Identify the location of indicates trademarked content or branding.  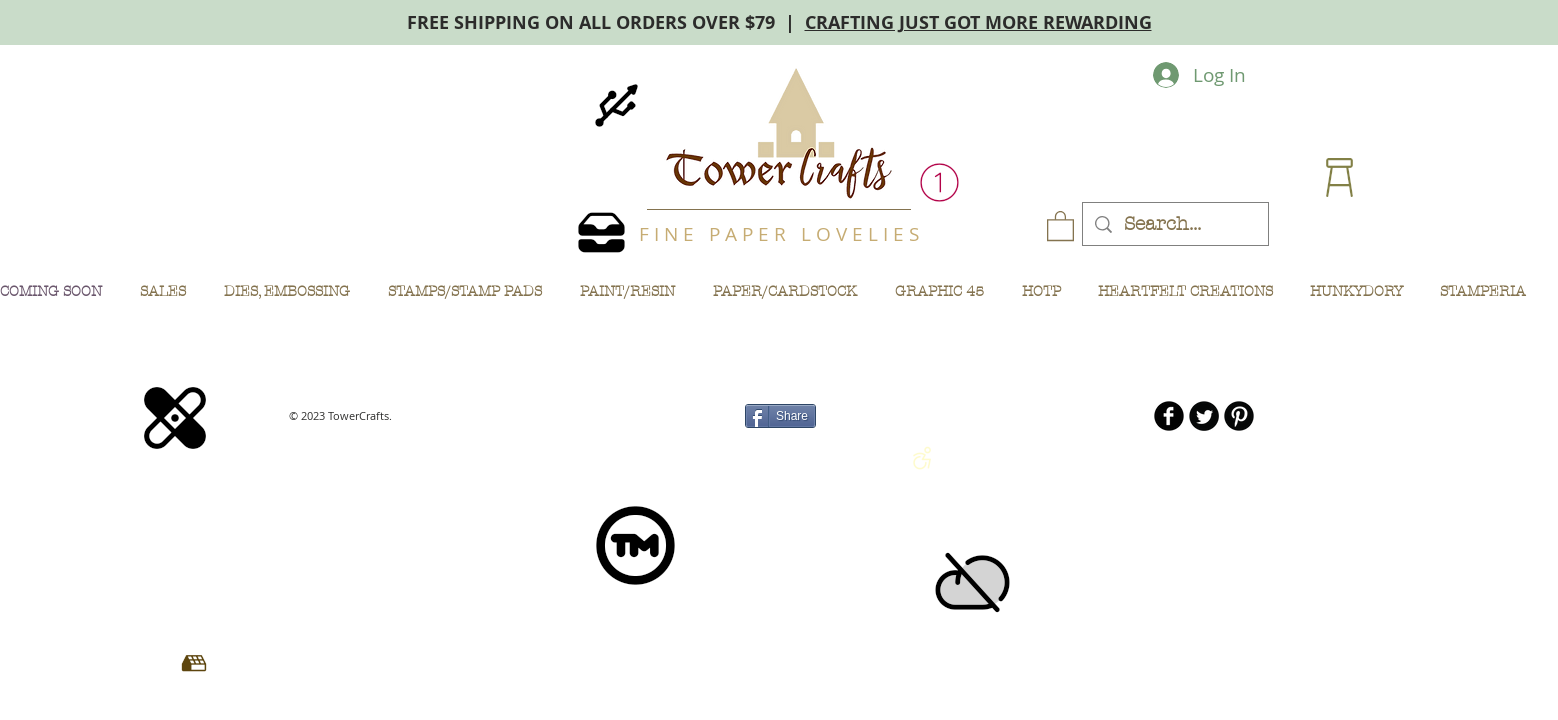
(635, 545).